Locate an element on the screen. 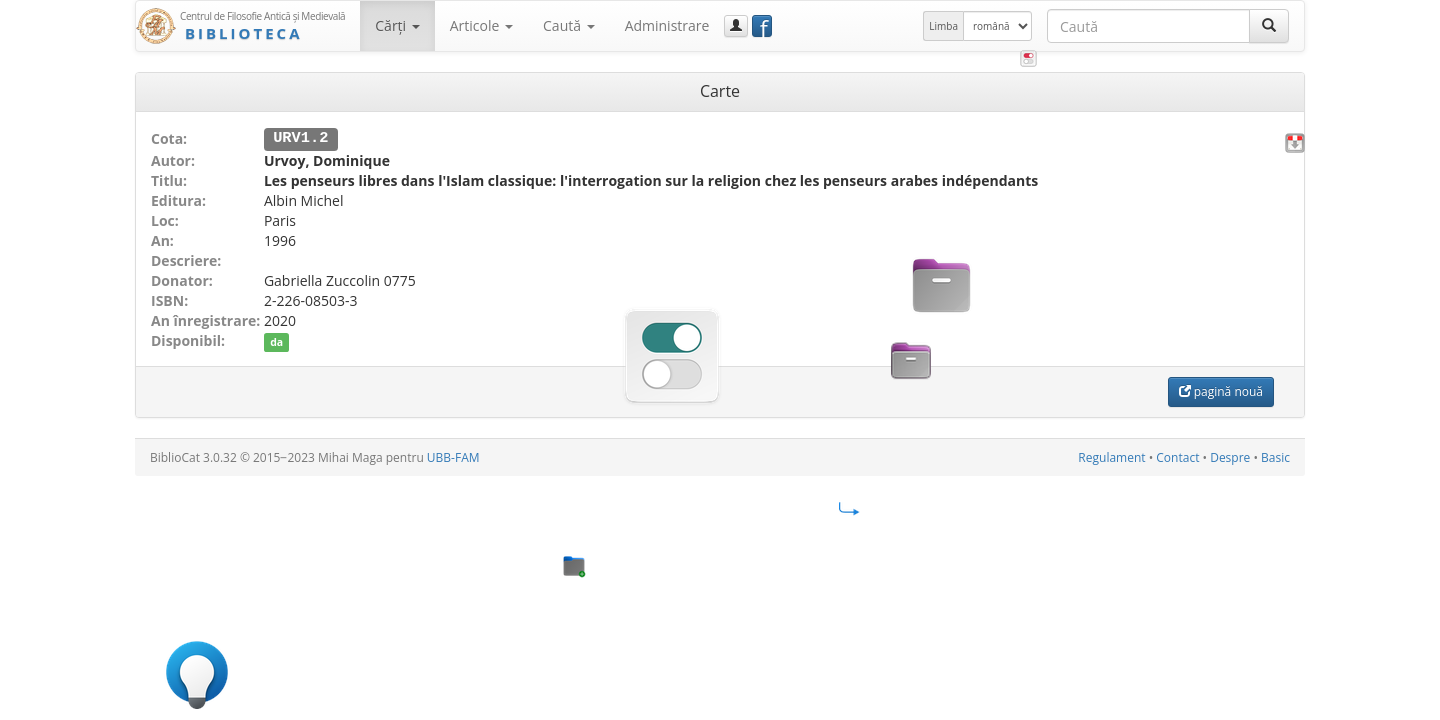  open transmission bittorrent client is located at coordinates (1295, 143).